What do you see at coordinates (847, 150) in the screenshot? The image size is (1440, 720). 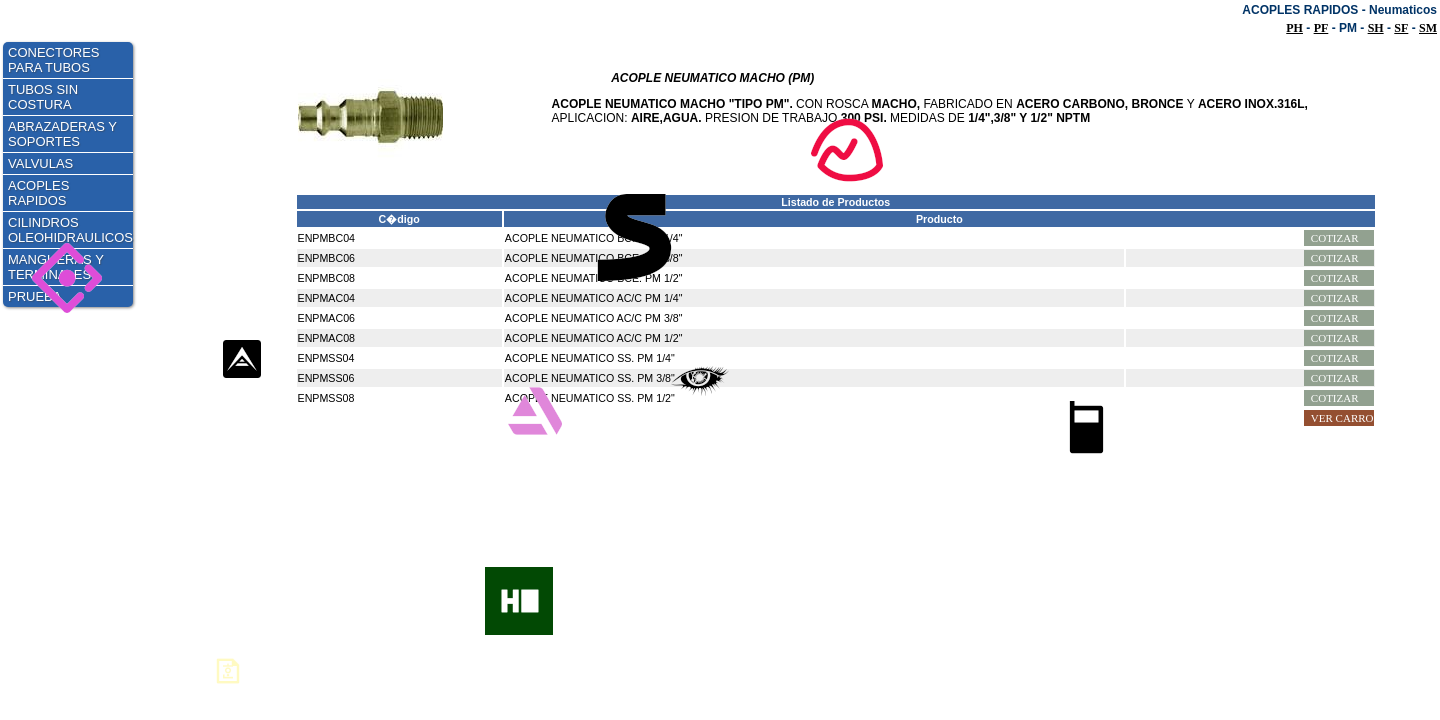 I see `open Basecamp app` at bounding box center [847, 150].